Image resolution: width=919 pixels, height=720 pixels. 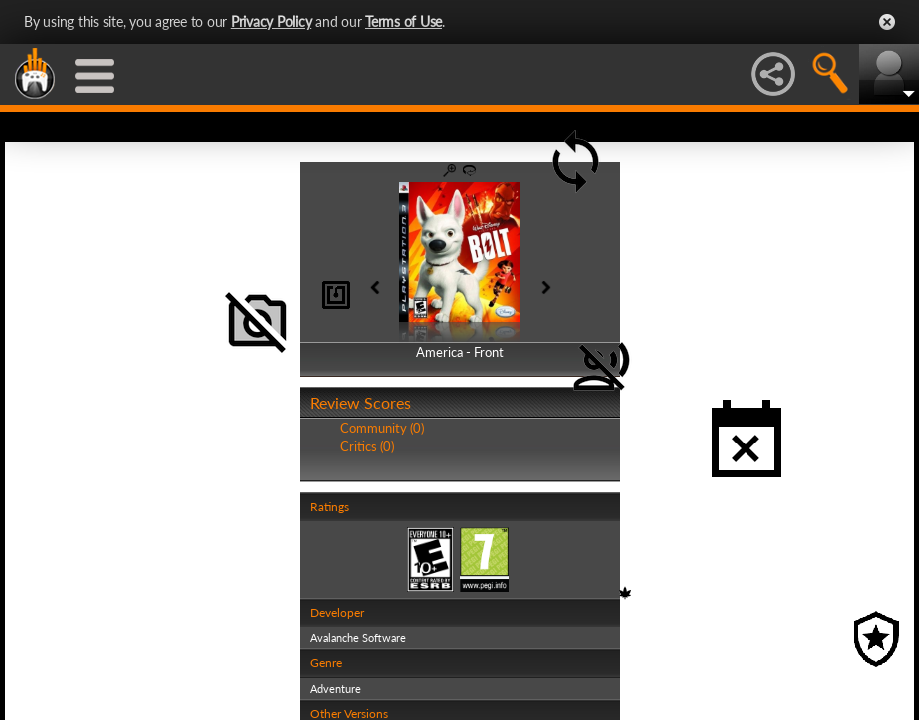 What do you see at coordinates (876, 639) in the screenshot?
I see `contact local police or emergency services` at bounding box center [876, 639].